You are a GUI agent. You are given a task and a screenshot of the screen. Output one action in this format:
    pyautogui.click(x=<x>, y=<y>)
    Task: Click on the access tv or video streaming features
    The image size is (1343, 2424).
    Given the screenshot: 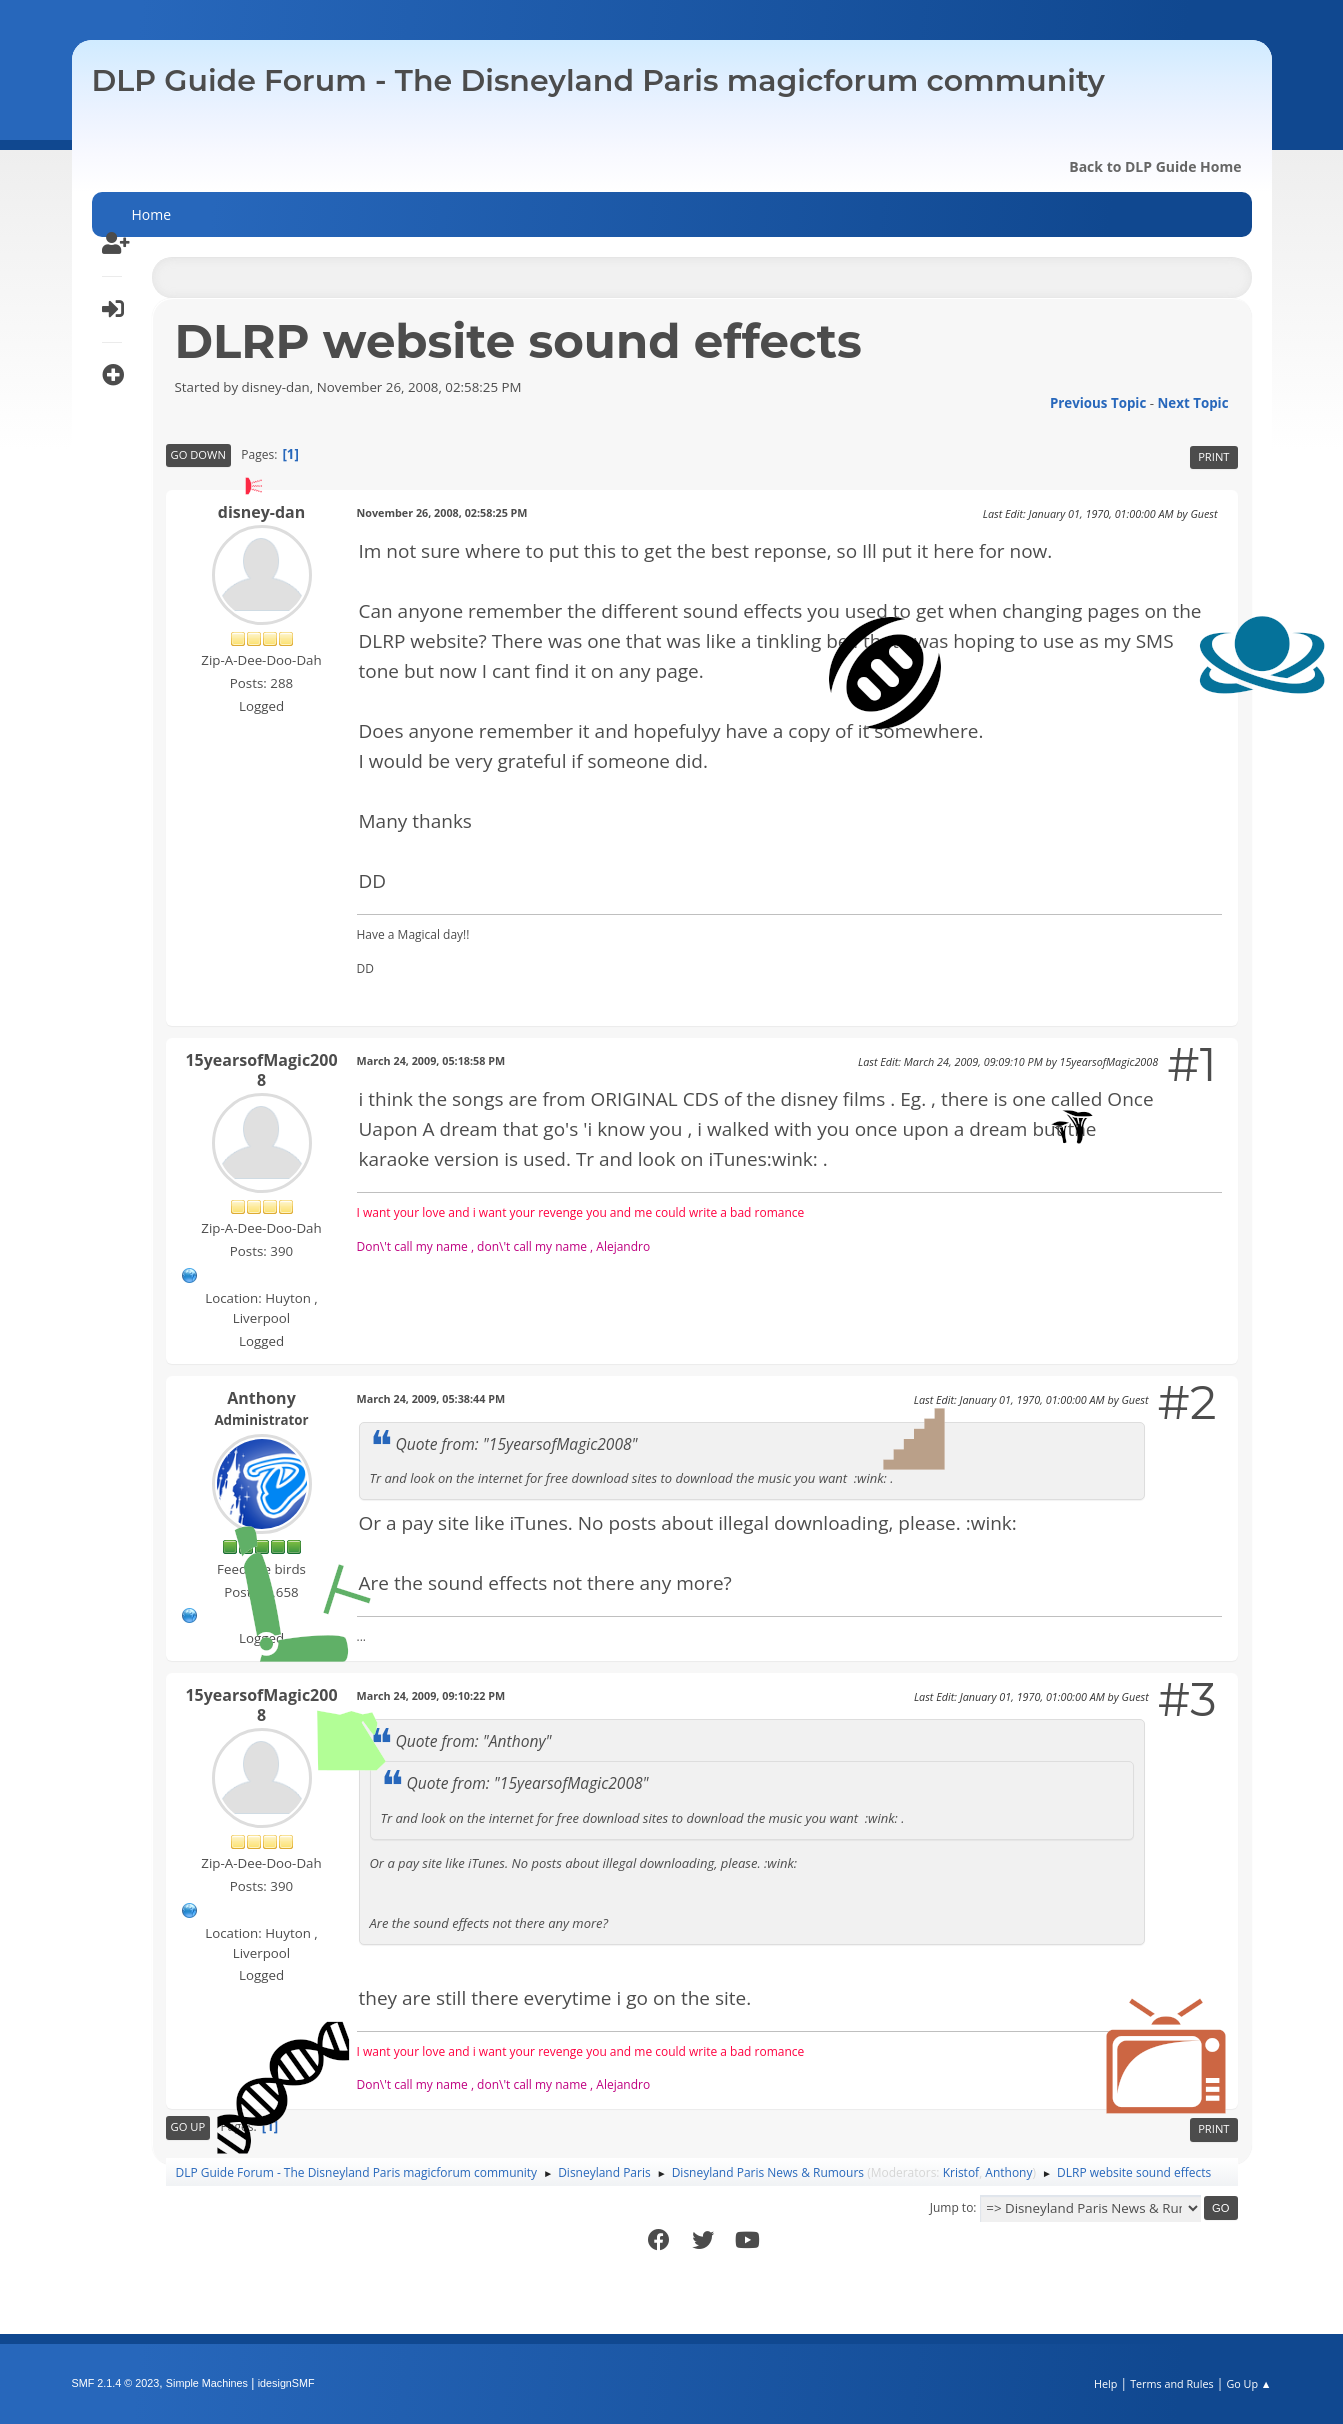 What is the action you would take?
    pyautogui.click(x=1166, y=2056)
    